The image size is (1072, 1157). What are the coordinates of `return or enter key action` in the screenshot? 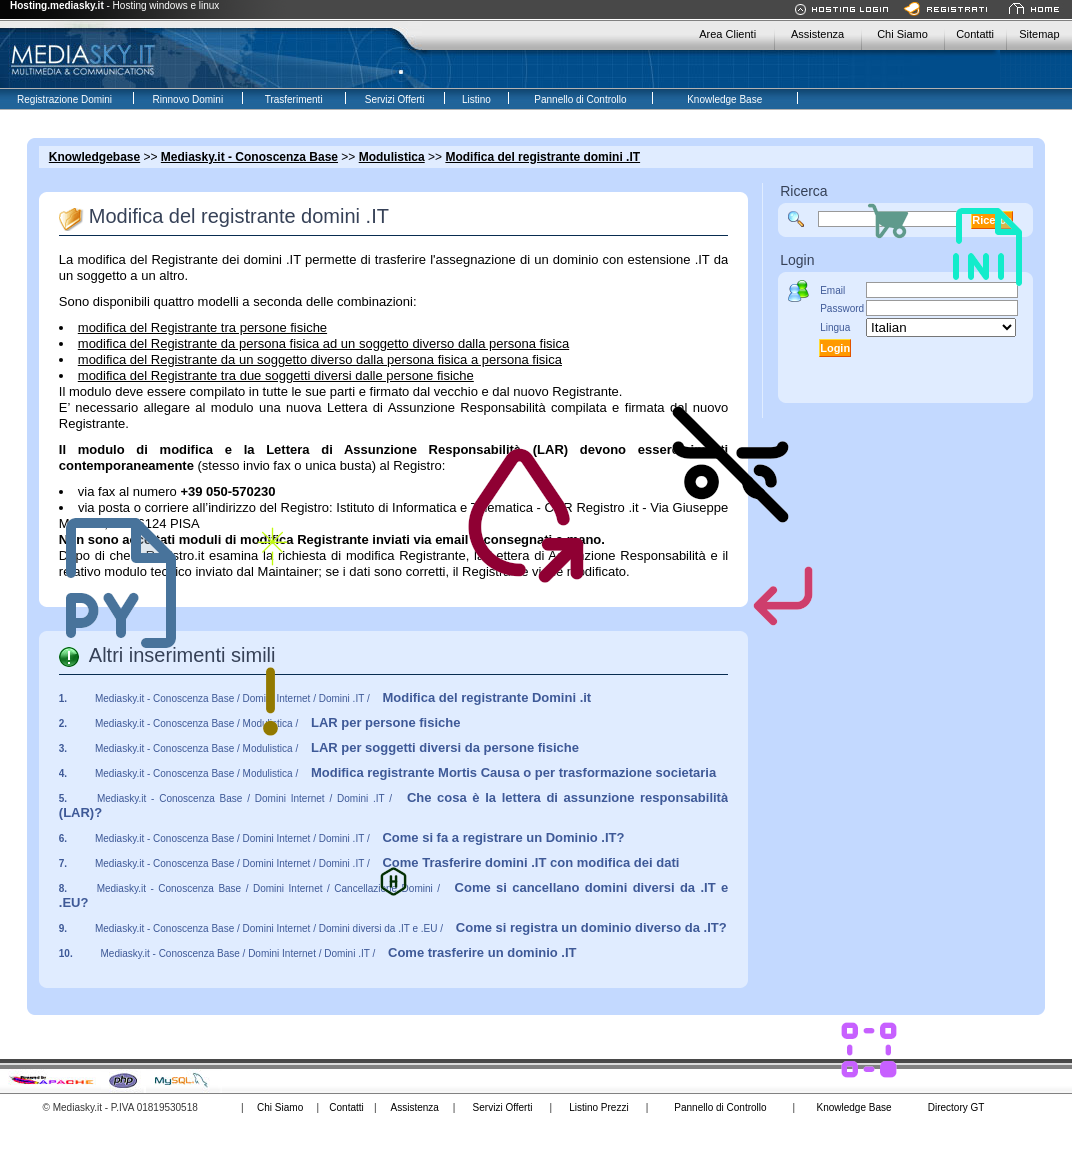 It's located at (785, 594).